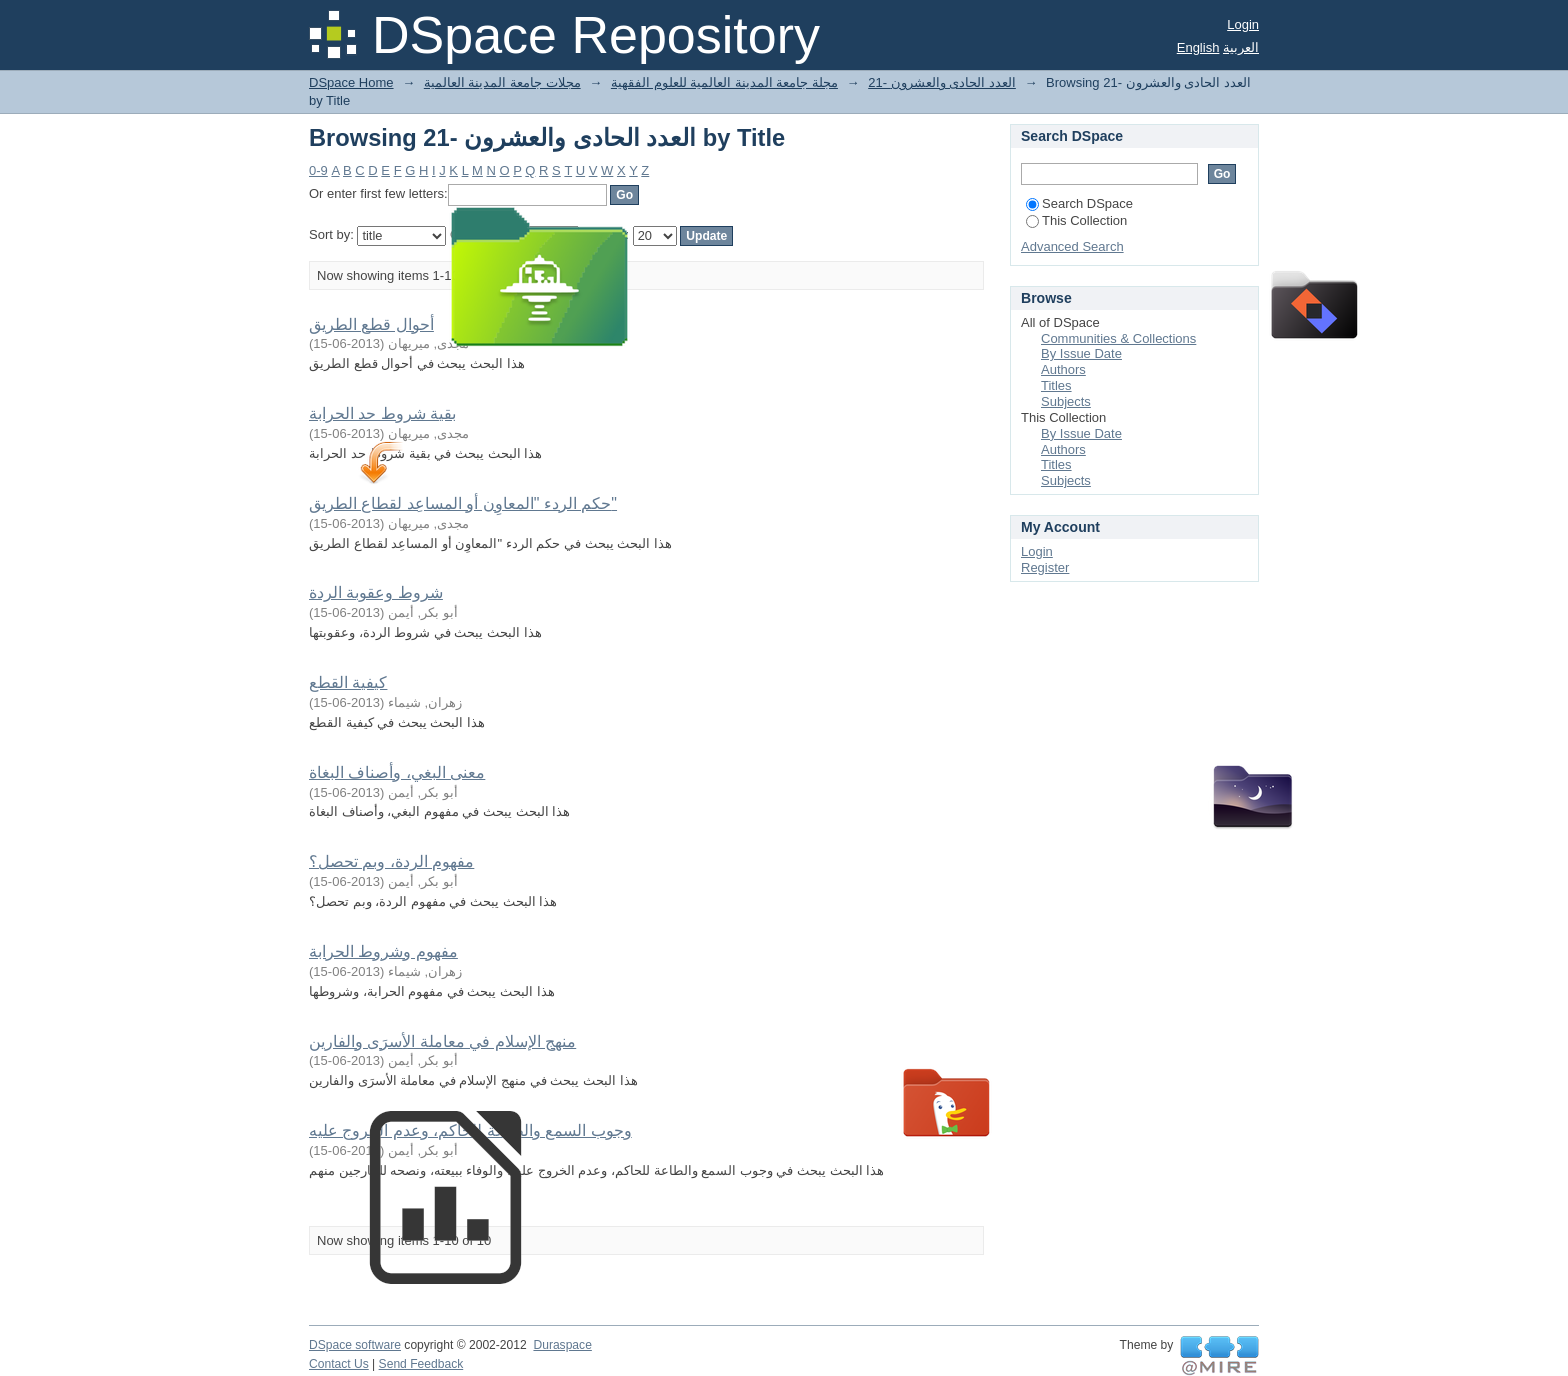  Describe the element at coordinates (539, 281) in the screenshot. I see `open gamejolt games folder` at that location.